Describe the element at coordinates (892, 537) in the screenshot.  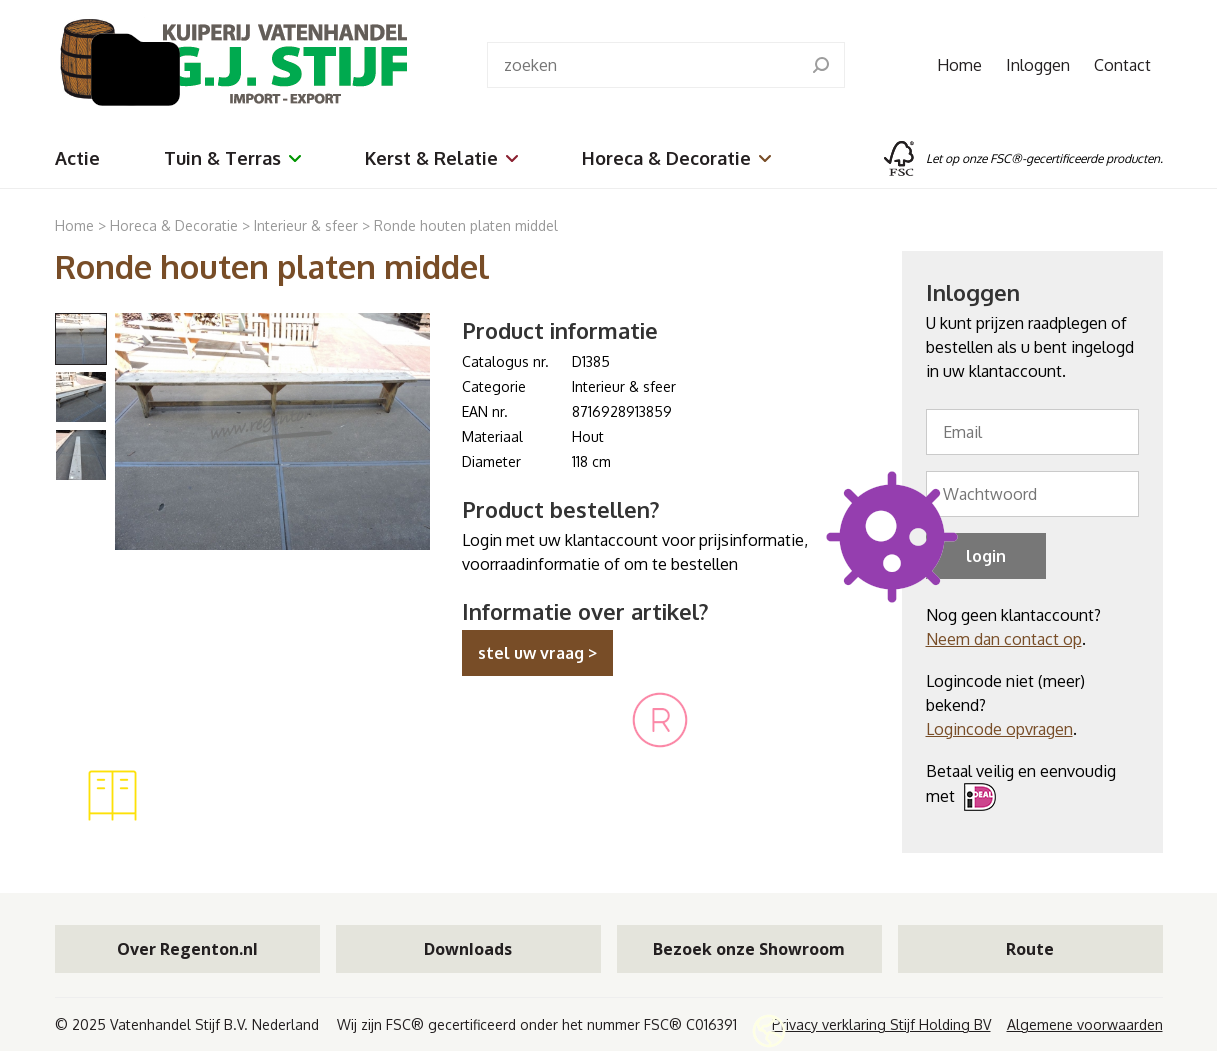
I see `indicates virus or malware detected` at that location.